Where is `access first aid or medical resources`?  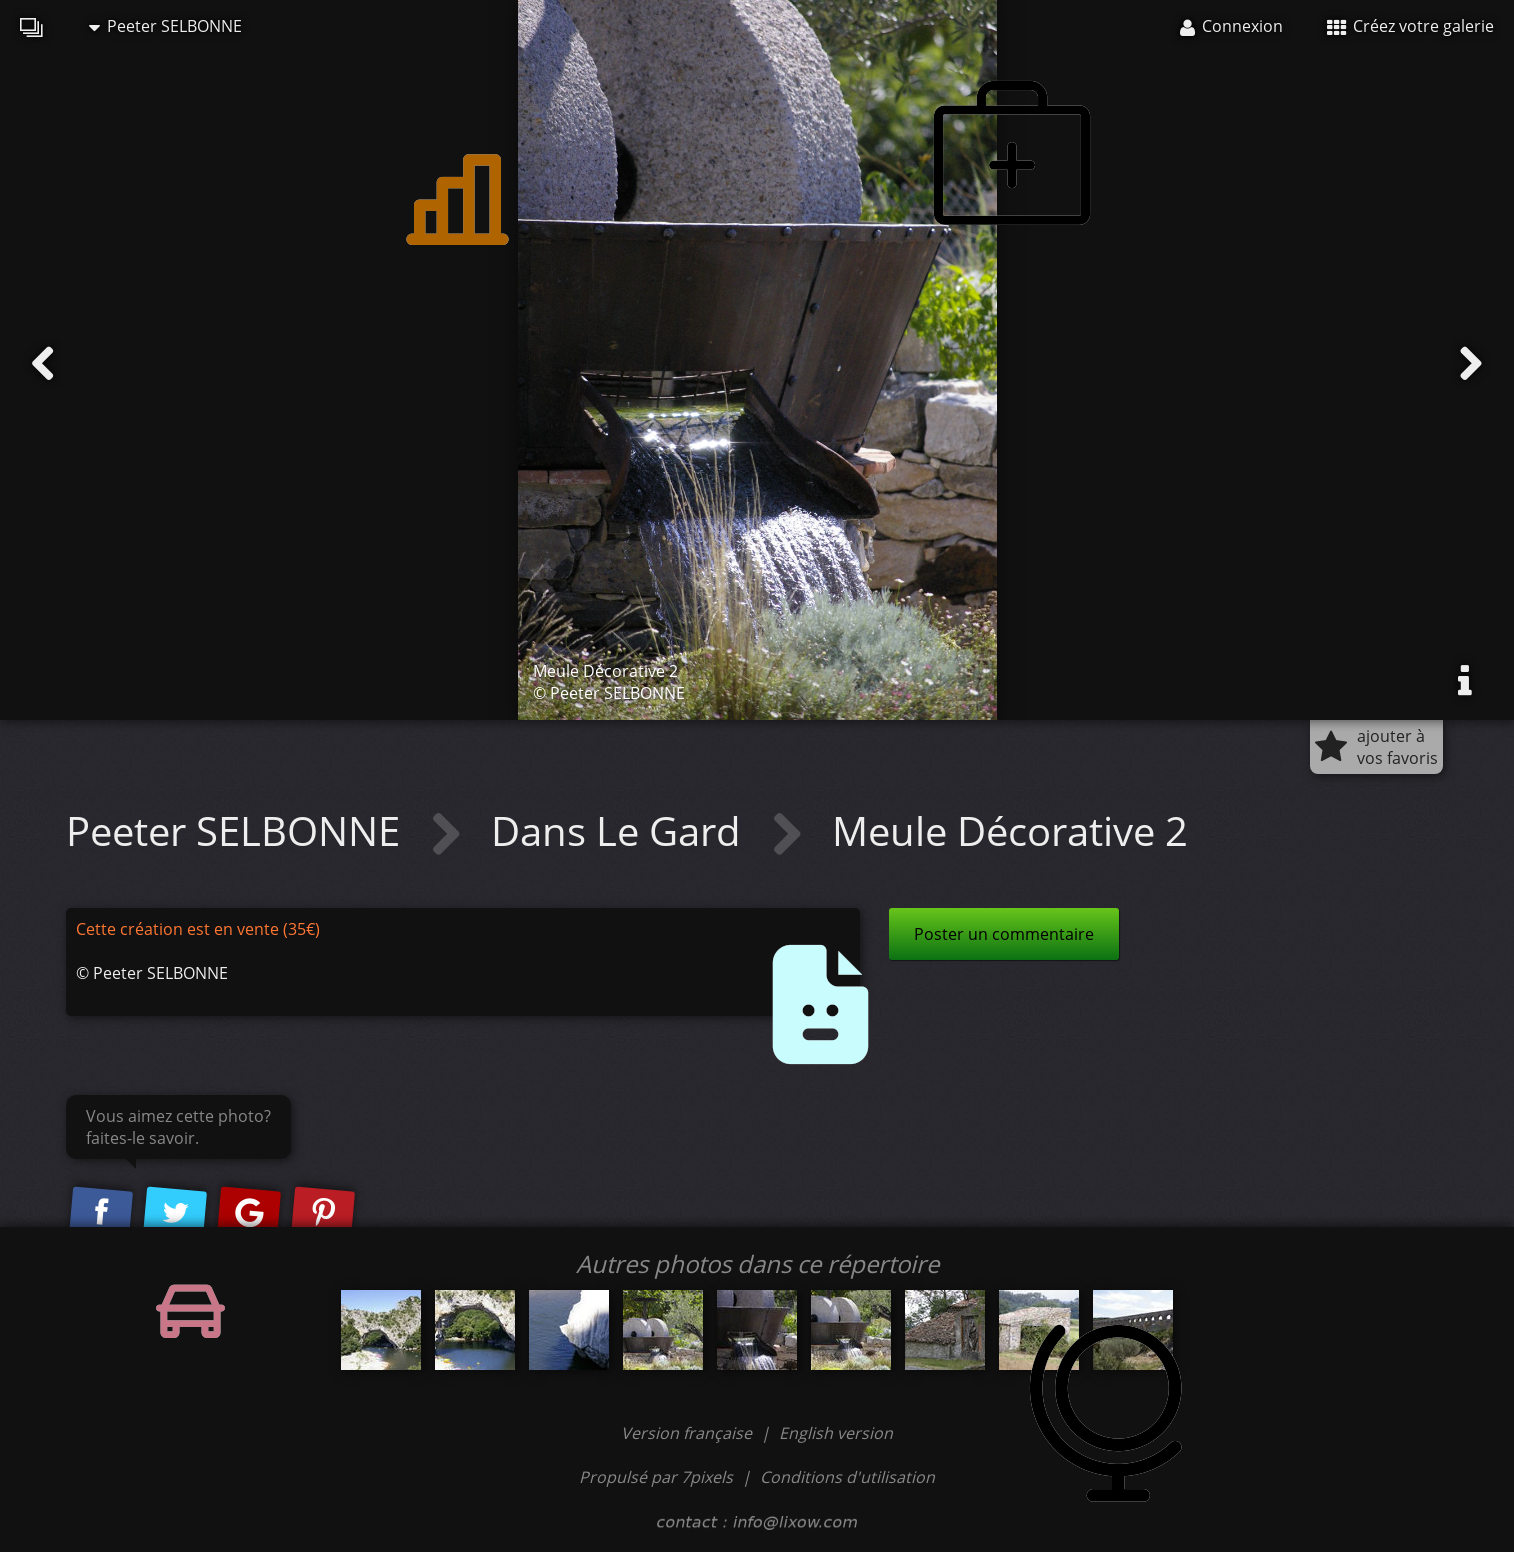
access first aid or medical resources is located at coordinates (1012, 159).